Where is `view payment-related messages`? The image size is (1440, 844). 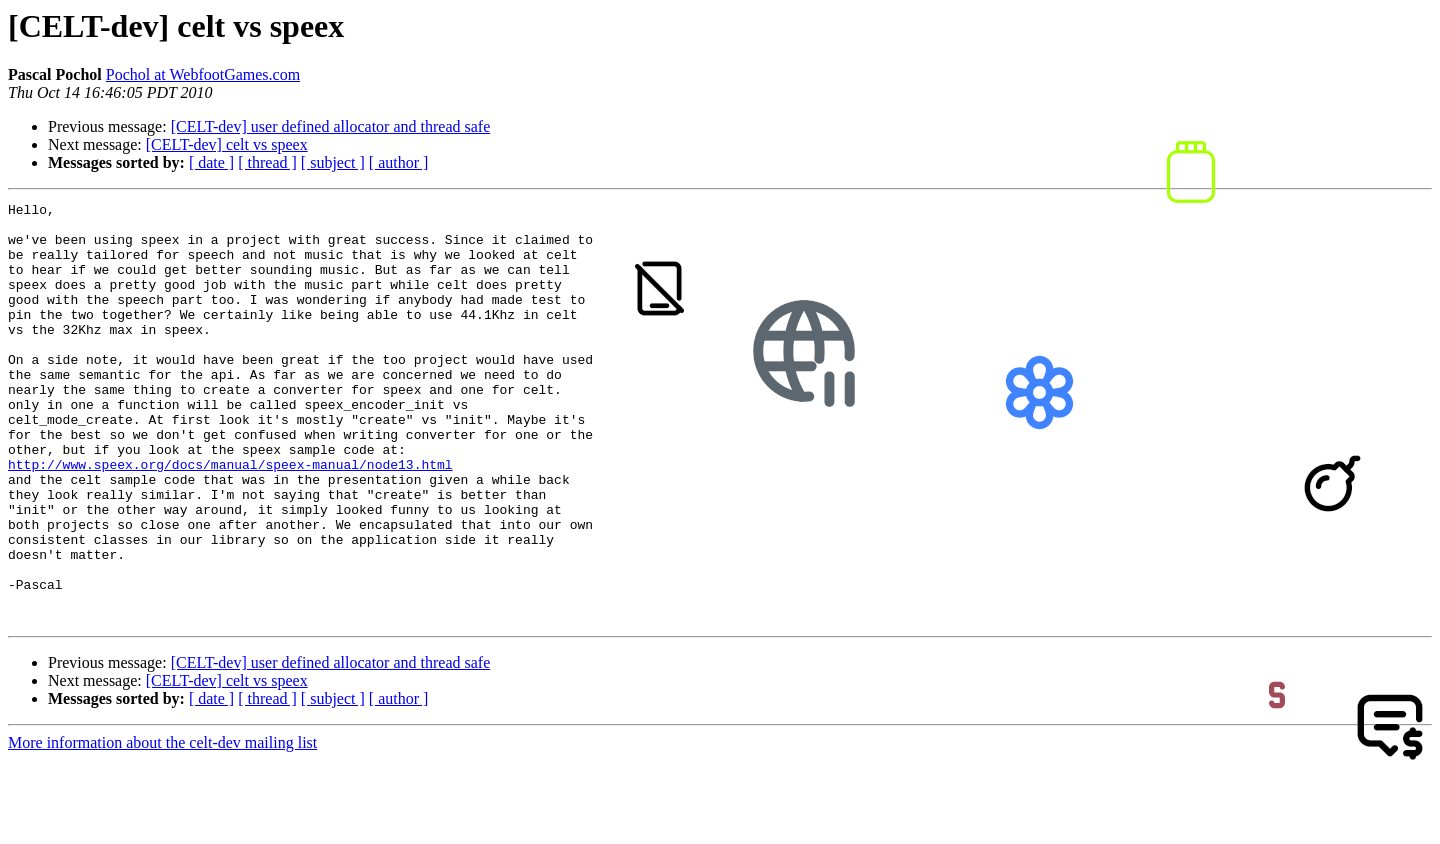 view payment-related messages is located at coordinates (1390, 724).